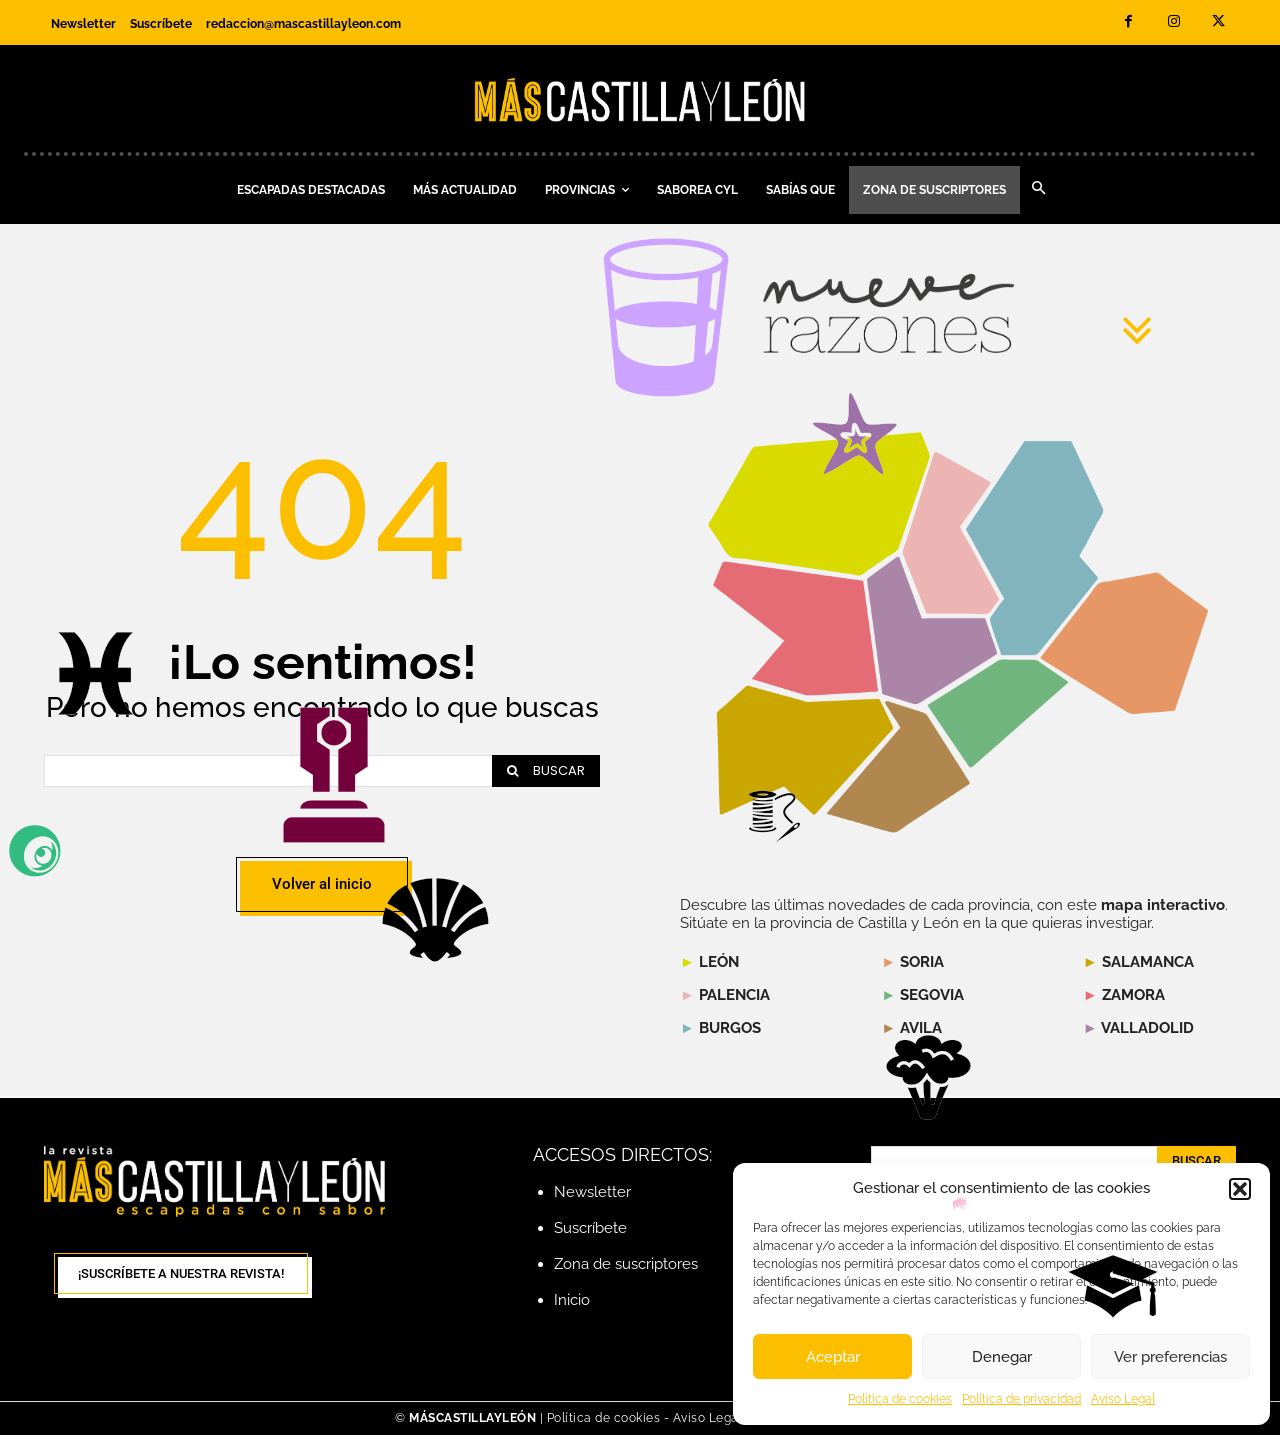 The height and width of the screenshot is (1435, 1280). What do you see at coordinates (854, 433) in the screenshot?
I see `indicates a beach or ocean-themed game level` at bounding box center [854, 433].